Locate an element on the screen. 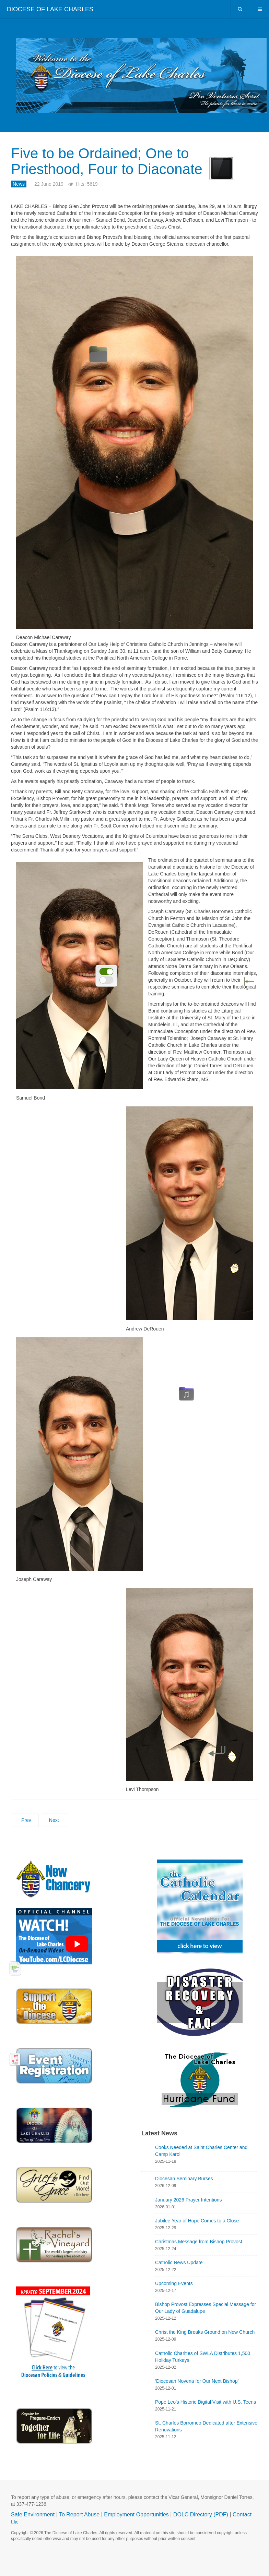 The height and width of the screenshot is (2576, 269). iPod nano device in silver is located at coordinates (221, 168).